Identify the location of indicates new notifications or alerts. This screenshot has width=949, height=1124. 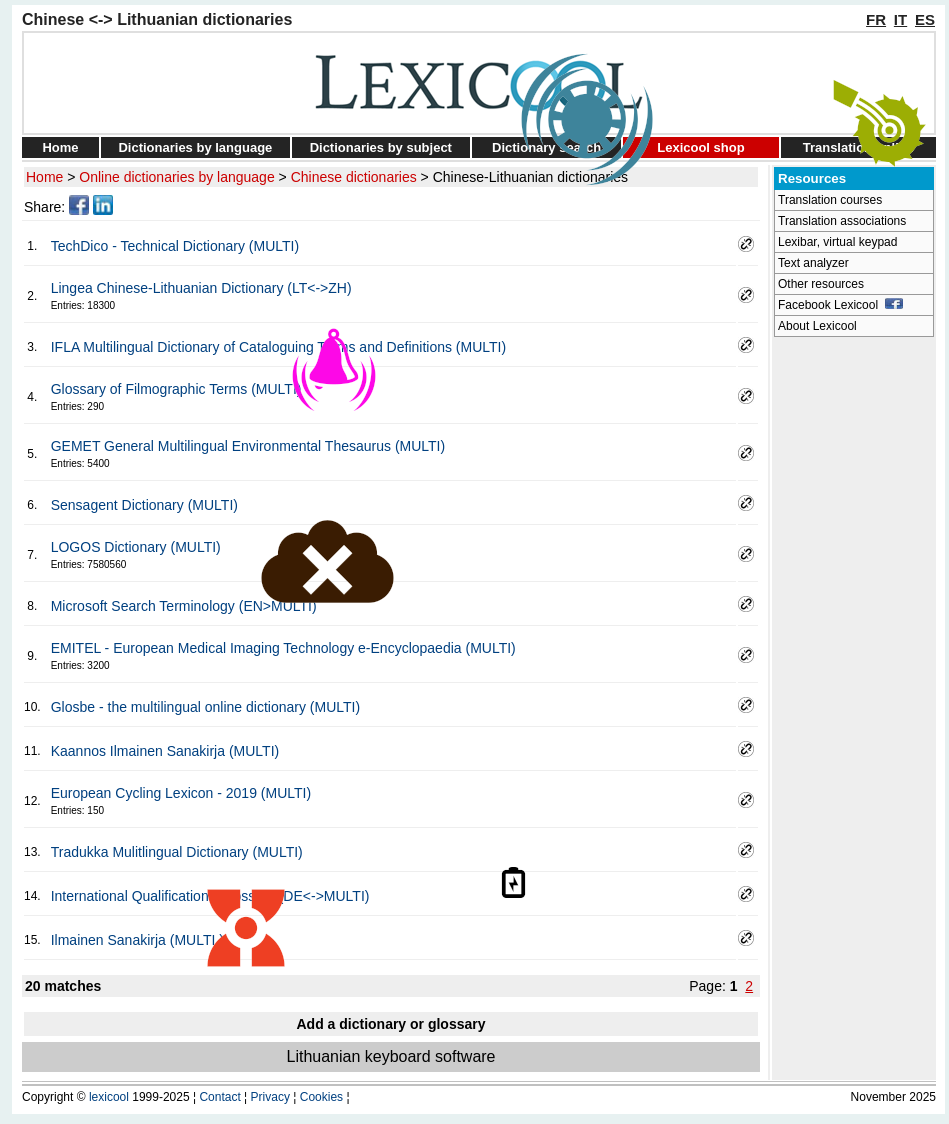
(334, 369).